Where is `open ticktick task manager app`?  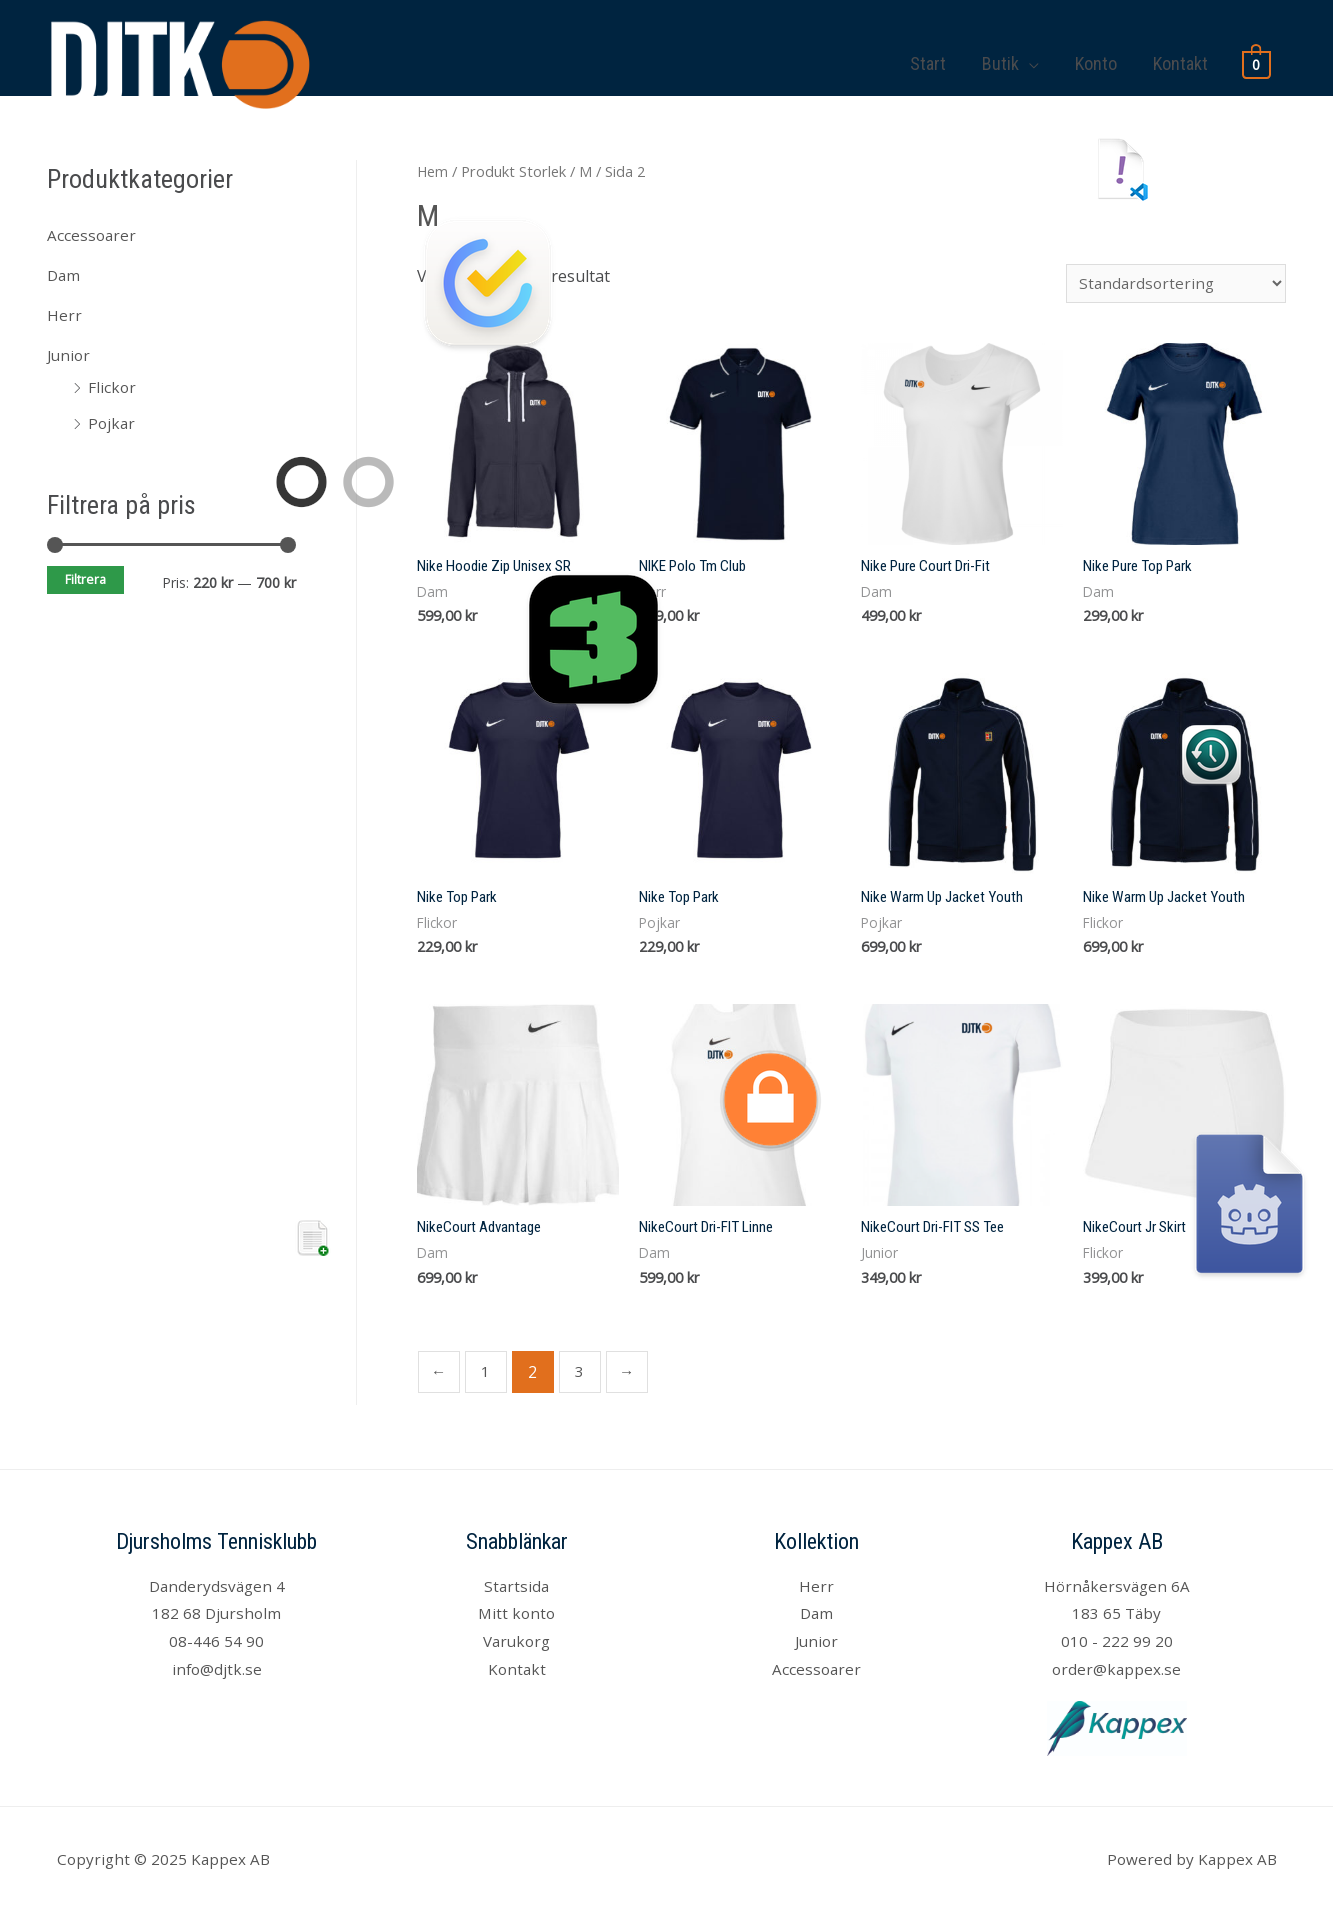
open ticktick task manager app is located at coordinates (488, 283).